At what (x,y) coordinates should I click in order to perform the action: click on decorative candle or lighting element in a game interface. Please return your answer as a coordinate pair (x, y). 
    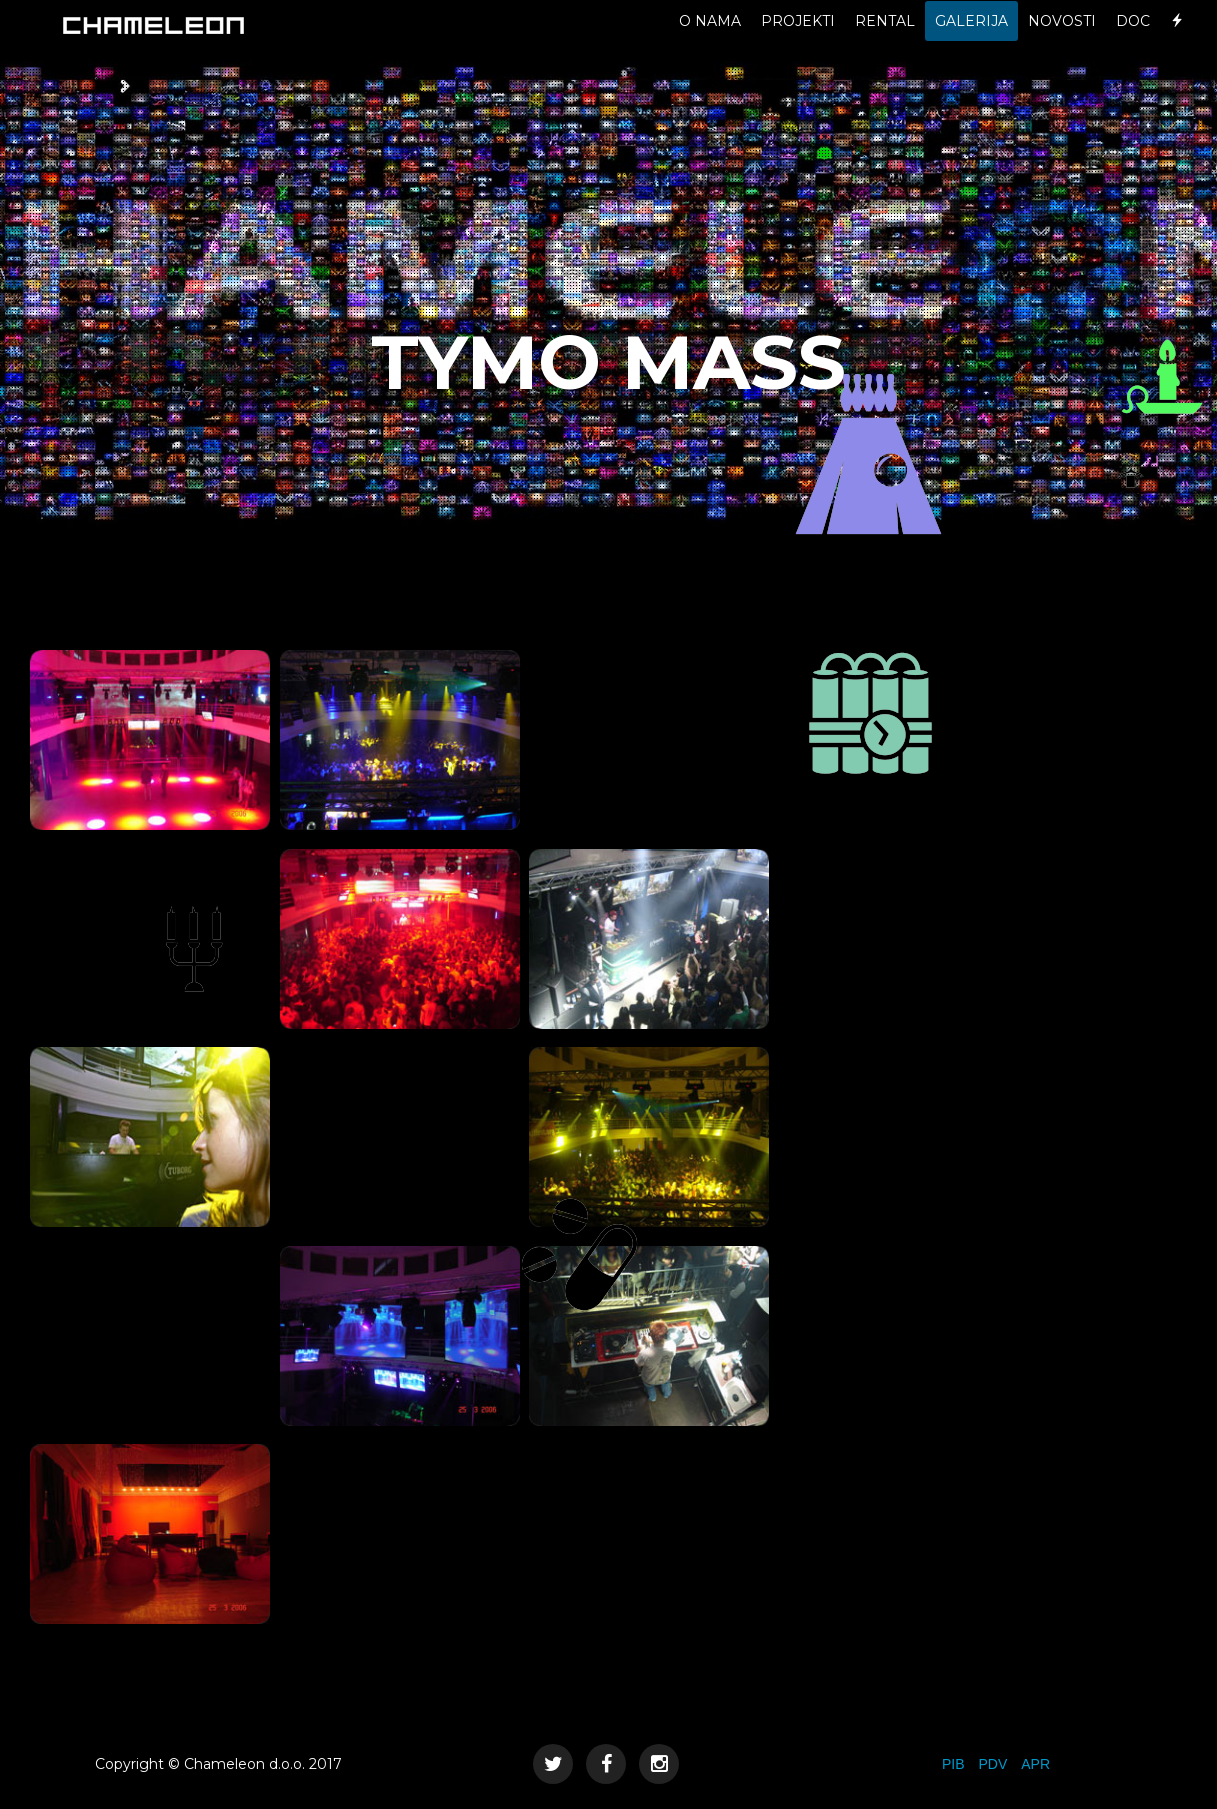
    Looking at the image, I should click on (1161, 380).